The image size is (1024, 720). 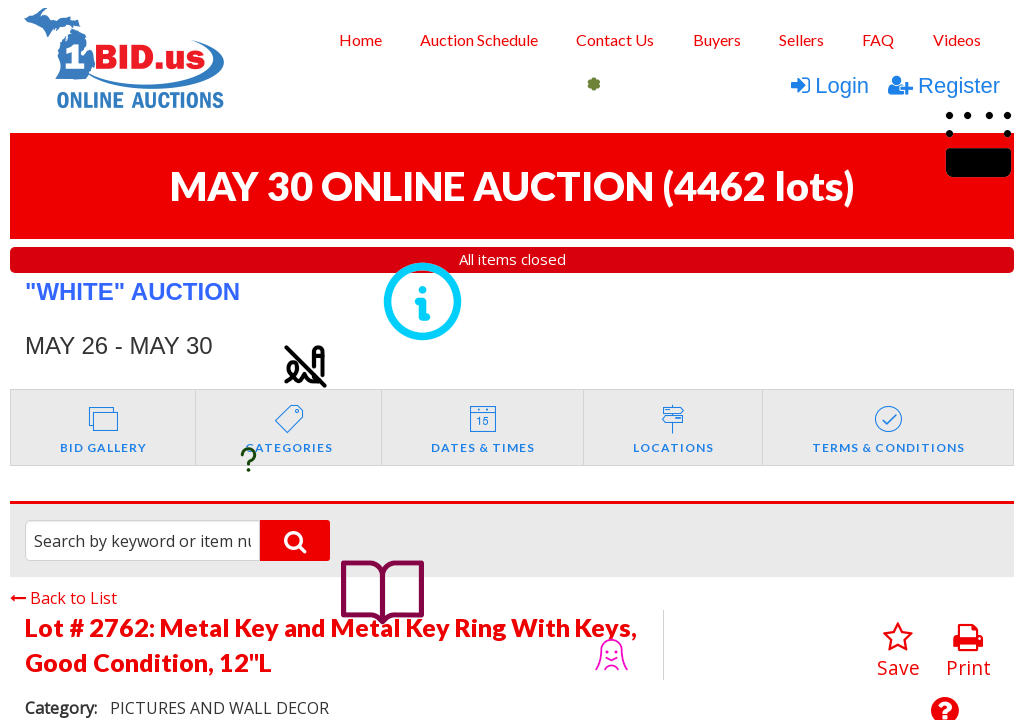 What do you see at coordinates (305, 366) in the screenshot?
I see `disable auto-signature or sign-off` at bounding box center [305, 366].